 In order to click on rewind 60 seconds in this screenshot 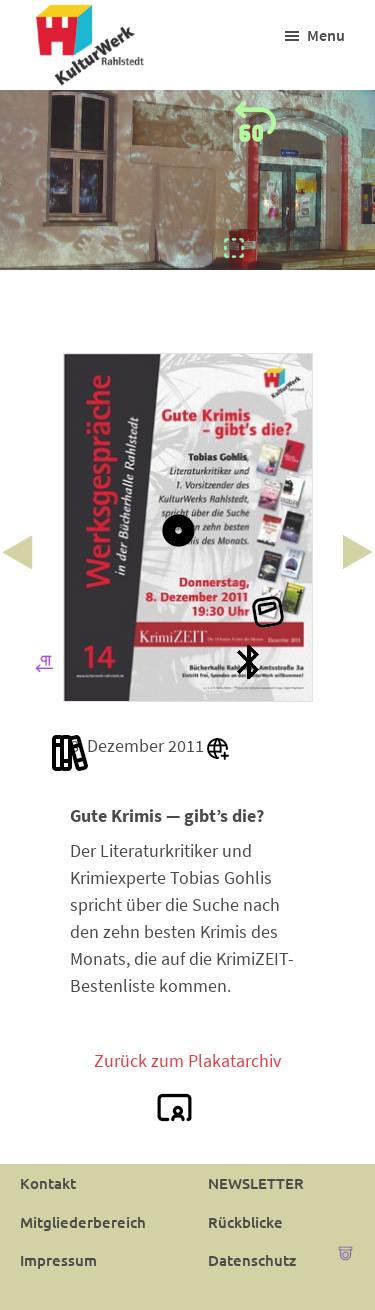, I will do `click(254, 122)`.